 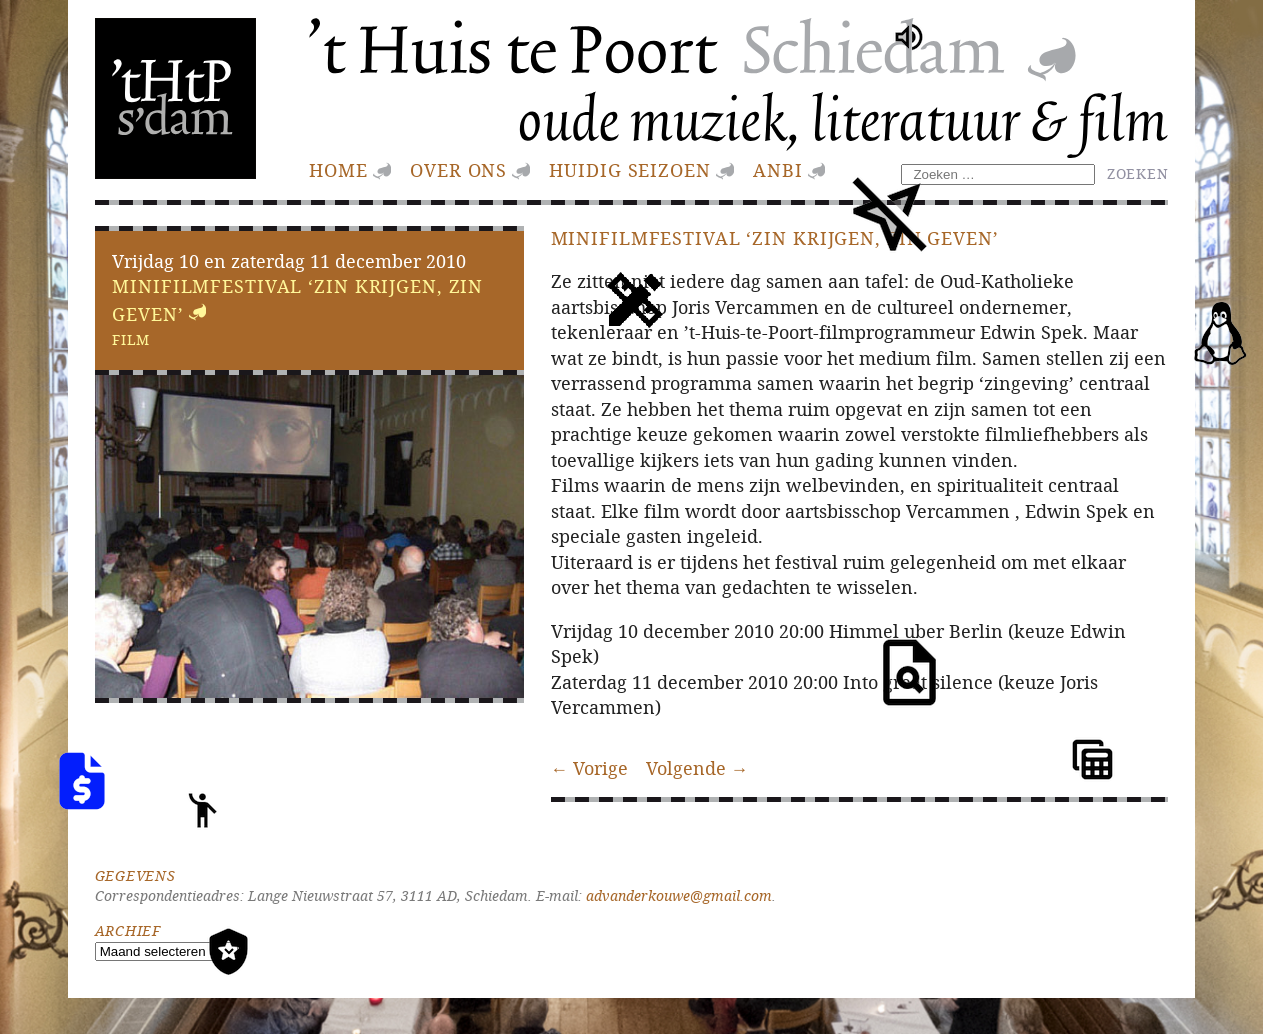 I want to click on access people or contacts, so click(x=202, y=810).